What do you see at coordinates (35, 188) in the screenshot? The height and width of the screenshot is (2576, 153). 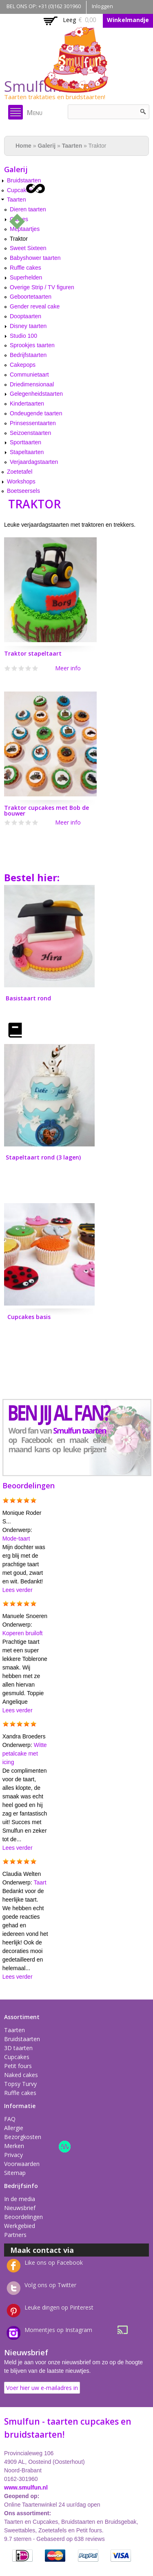 I see `open Apache Superset data visualization platform` at bounding box center [35, 188].